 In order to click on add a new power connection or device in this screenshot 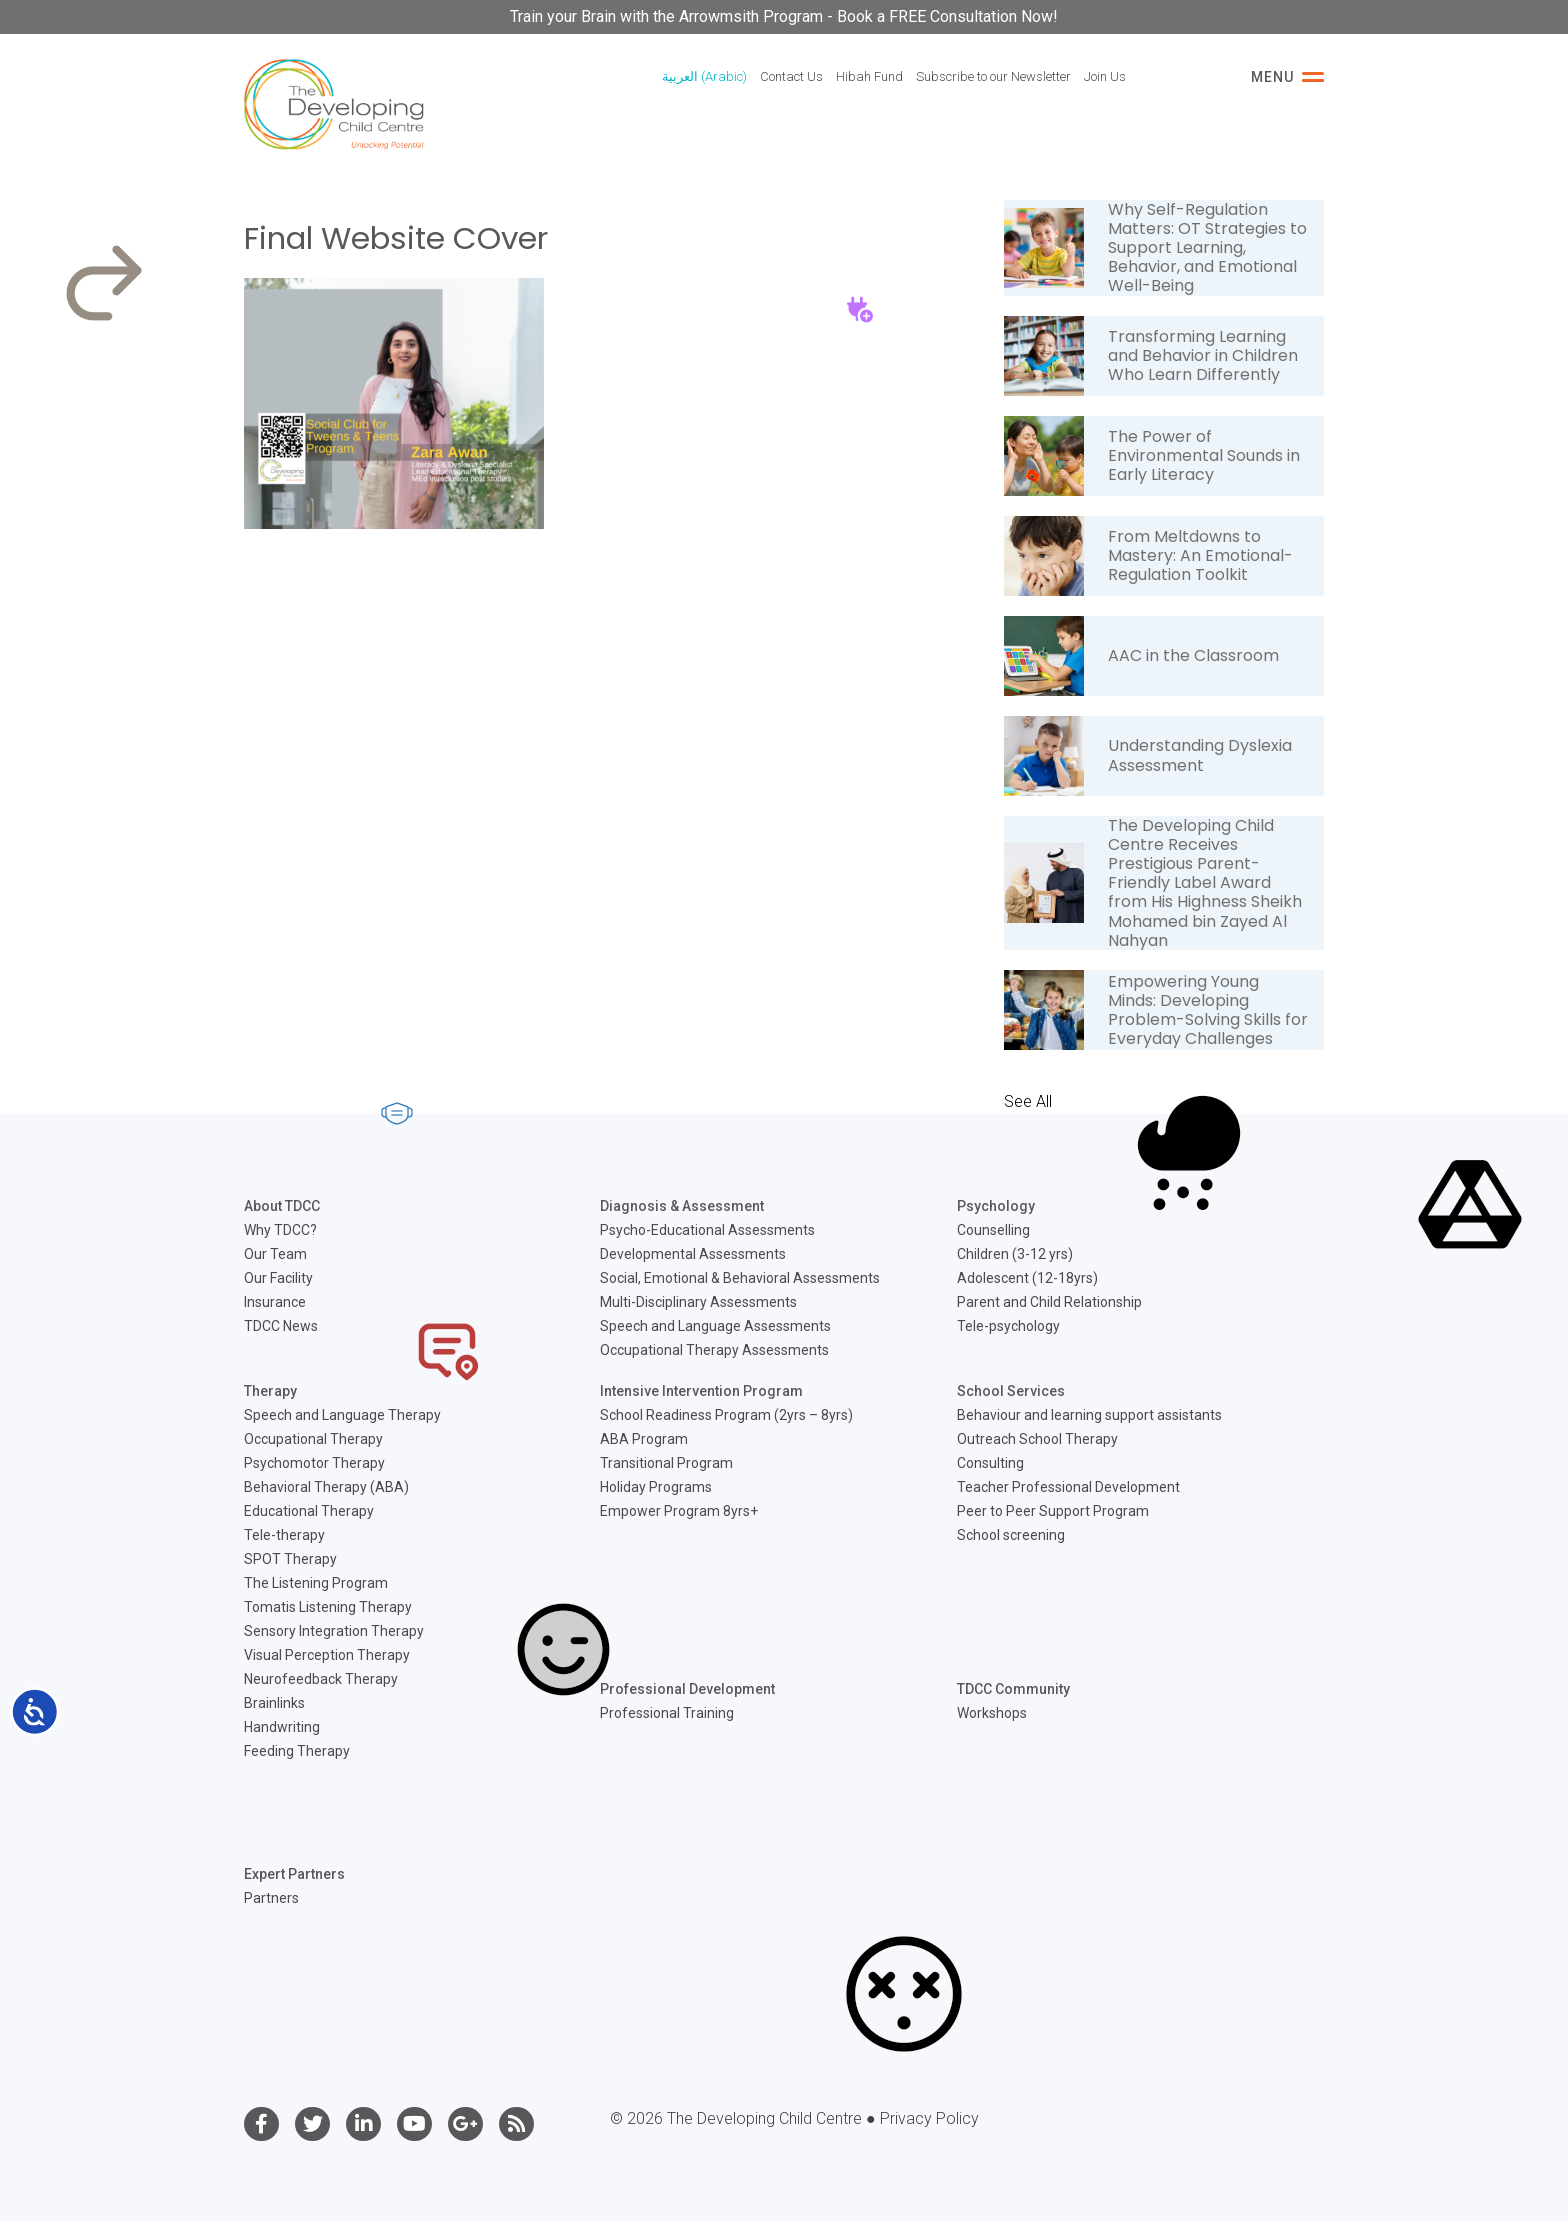, I will do `click(858, 309)`.